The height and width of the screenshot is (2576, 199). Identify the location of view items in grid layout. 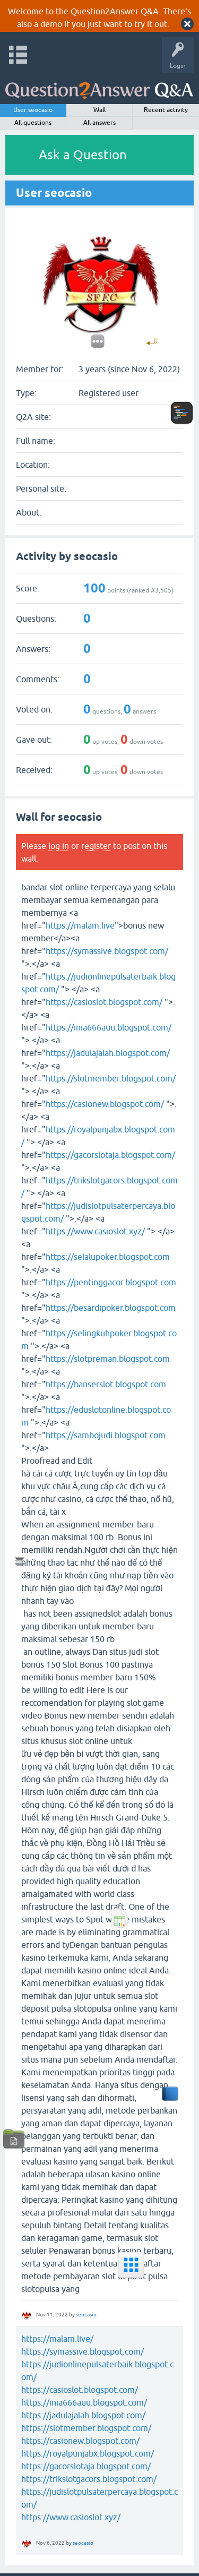
(131, 2265).